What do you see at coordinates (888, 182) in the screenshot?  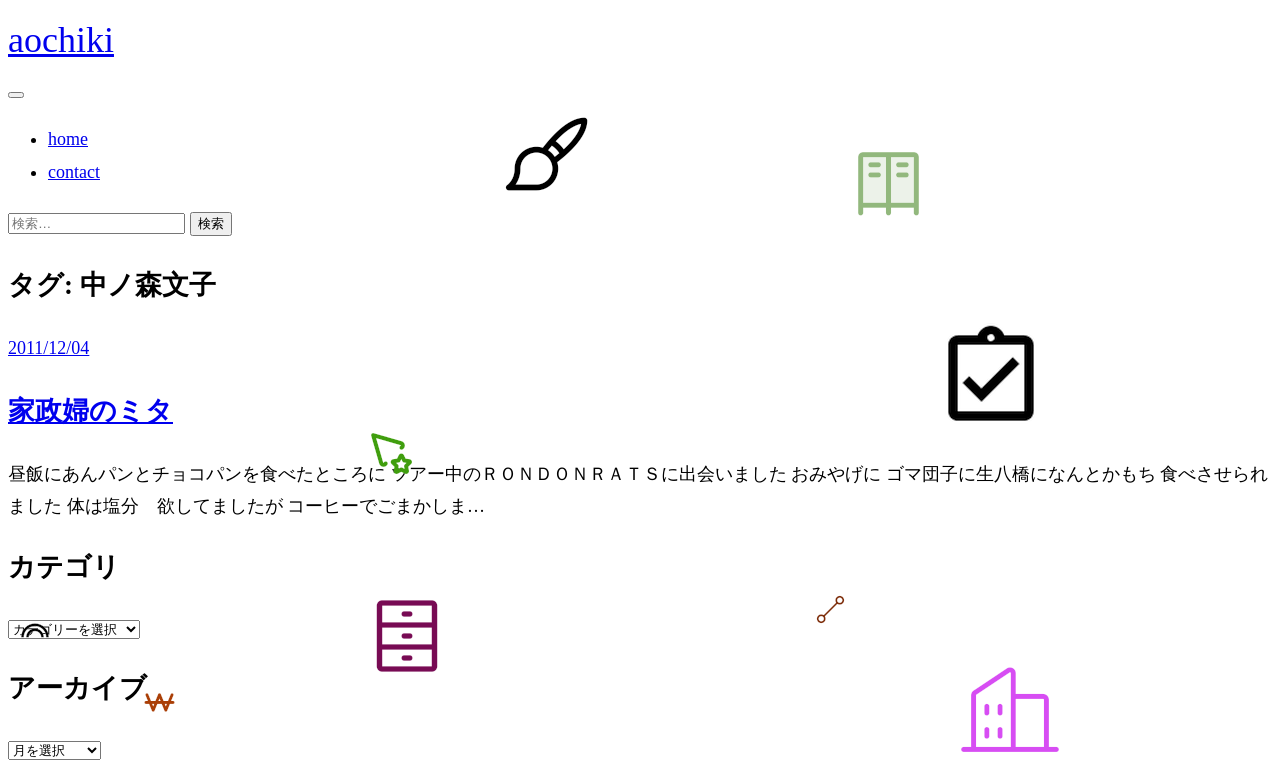 I see `access storage lockers` at bounding box center [888, 182].